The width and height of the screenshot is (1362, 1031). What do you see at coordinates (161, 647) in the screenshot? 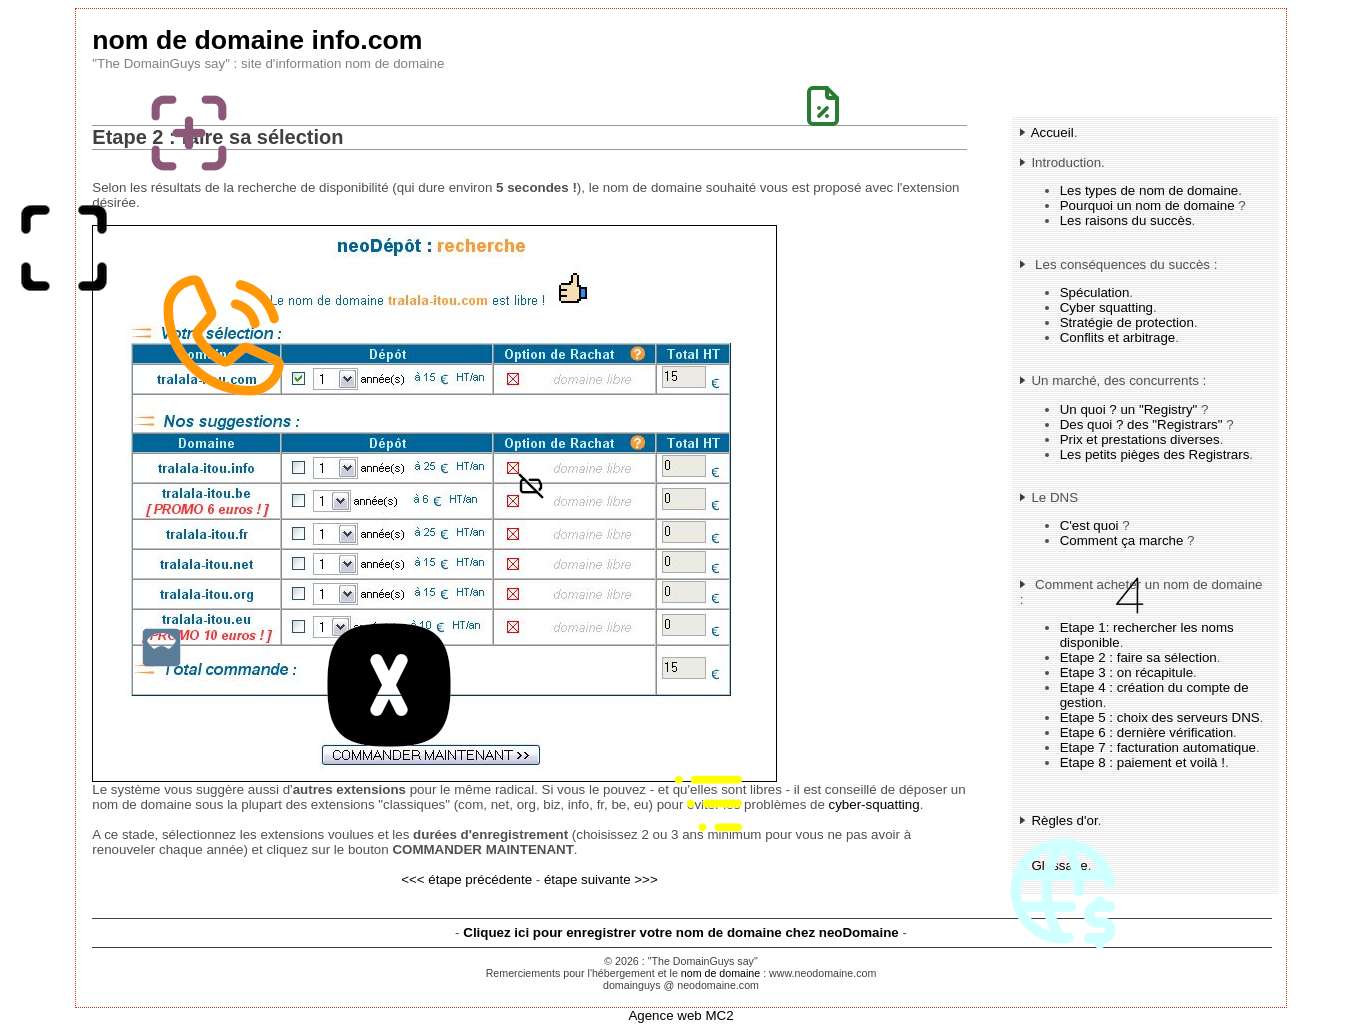
I see `view weight or measurement data` at bounding box center [161, 647].